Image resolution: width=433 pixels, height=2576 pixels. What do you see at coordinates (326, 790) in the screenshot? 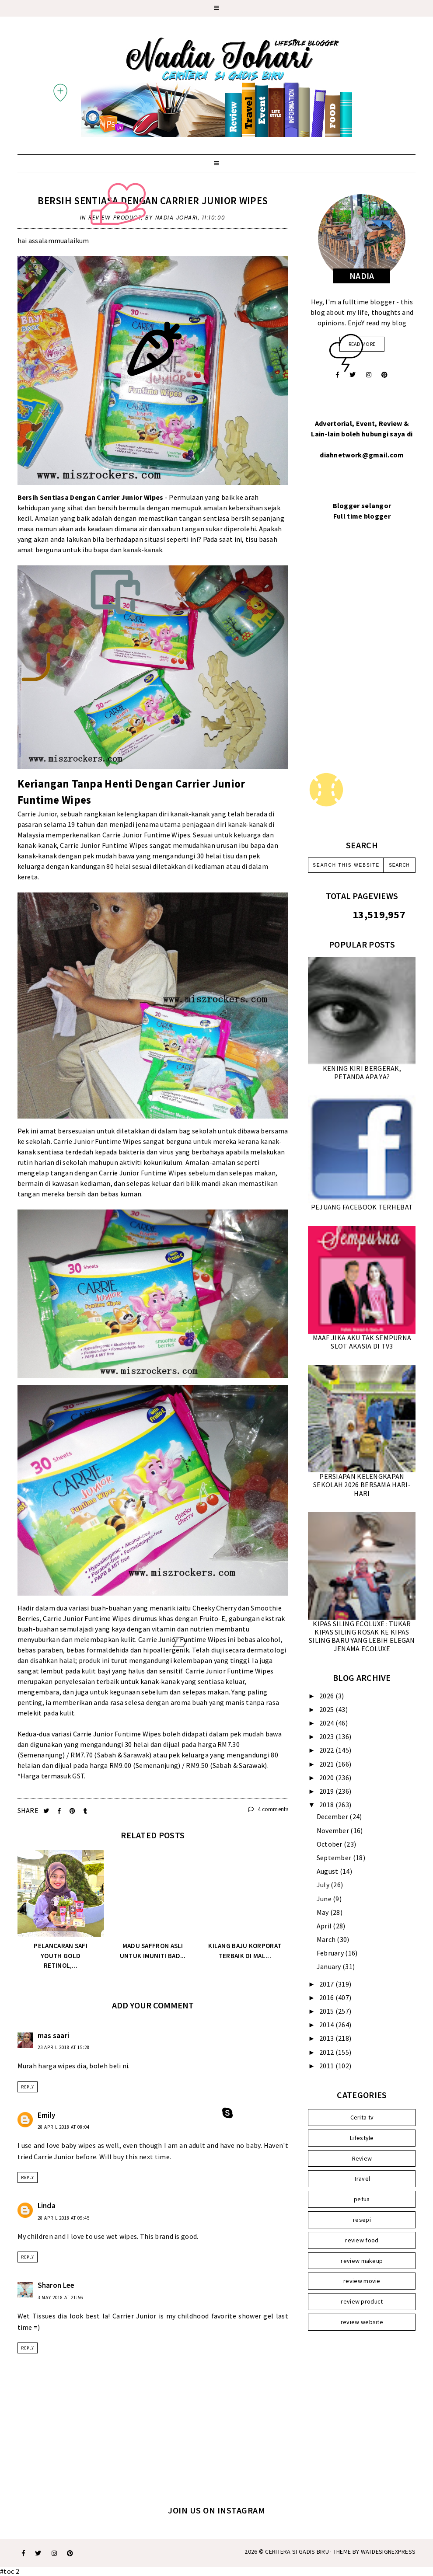
I see `view baseball scores or stats` at bounding box center [326, 790].